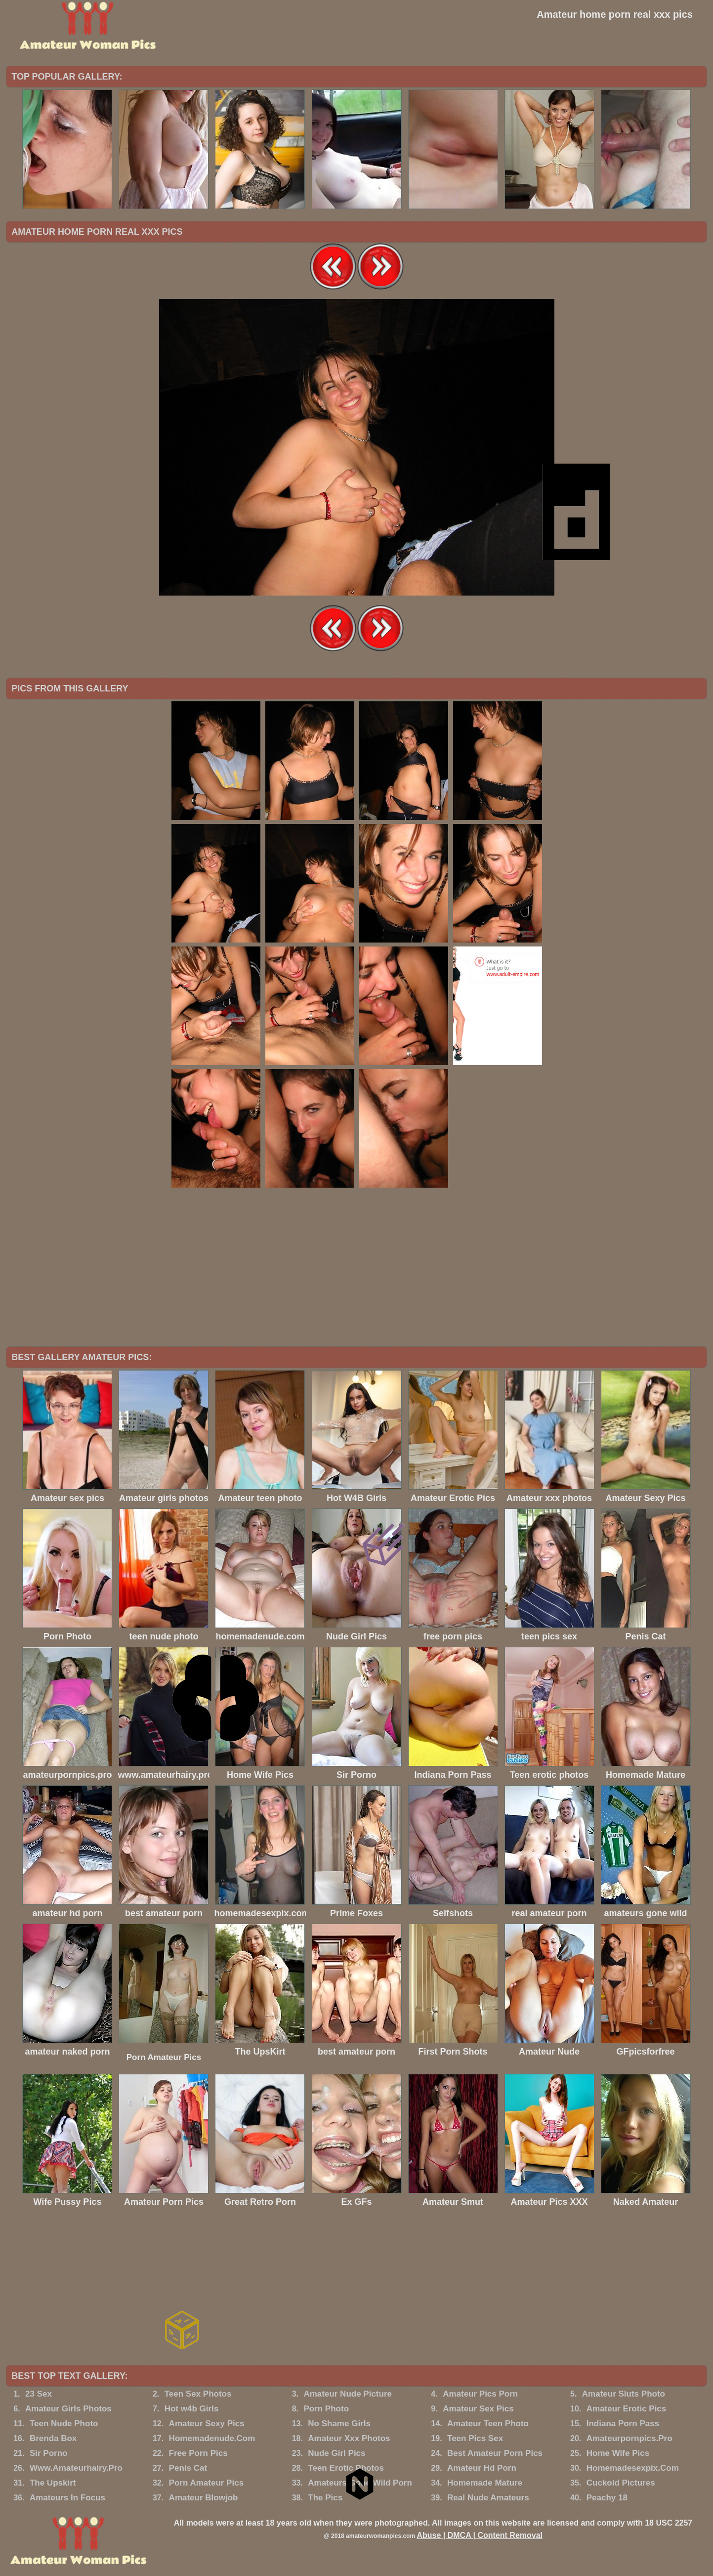 Image resolution: width=713 pixels, height=2576 pixels. Describe the element at coordinates (360, 2484) in the screenshot. I see `nginx web server logo` at that location.